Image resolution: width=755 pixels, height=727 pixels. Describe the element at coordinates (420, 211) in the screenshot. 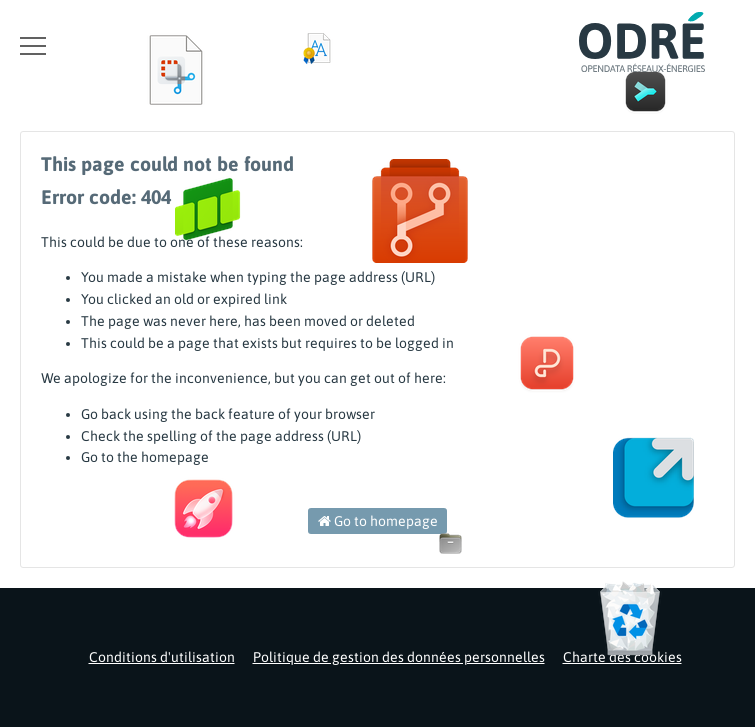

I see `open the repos app for managing git repositories` at that location.